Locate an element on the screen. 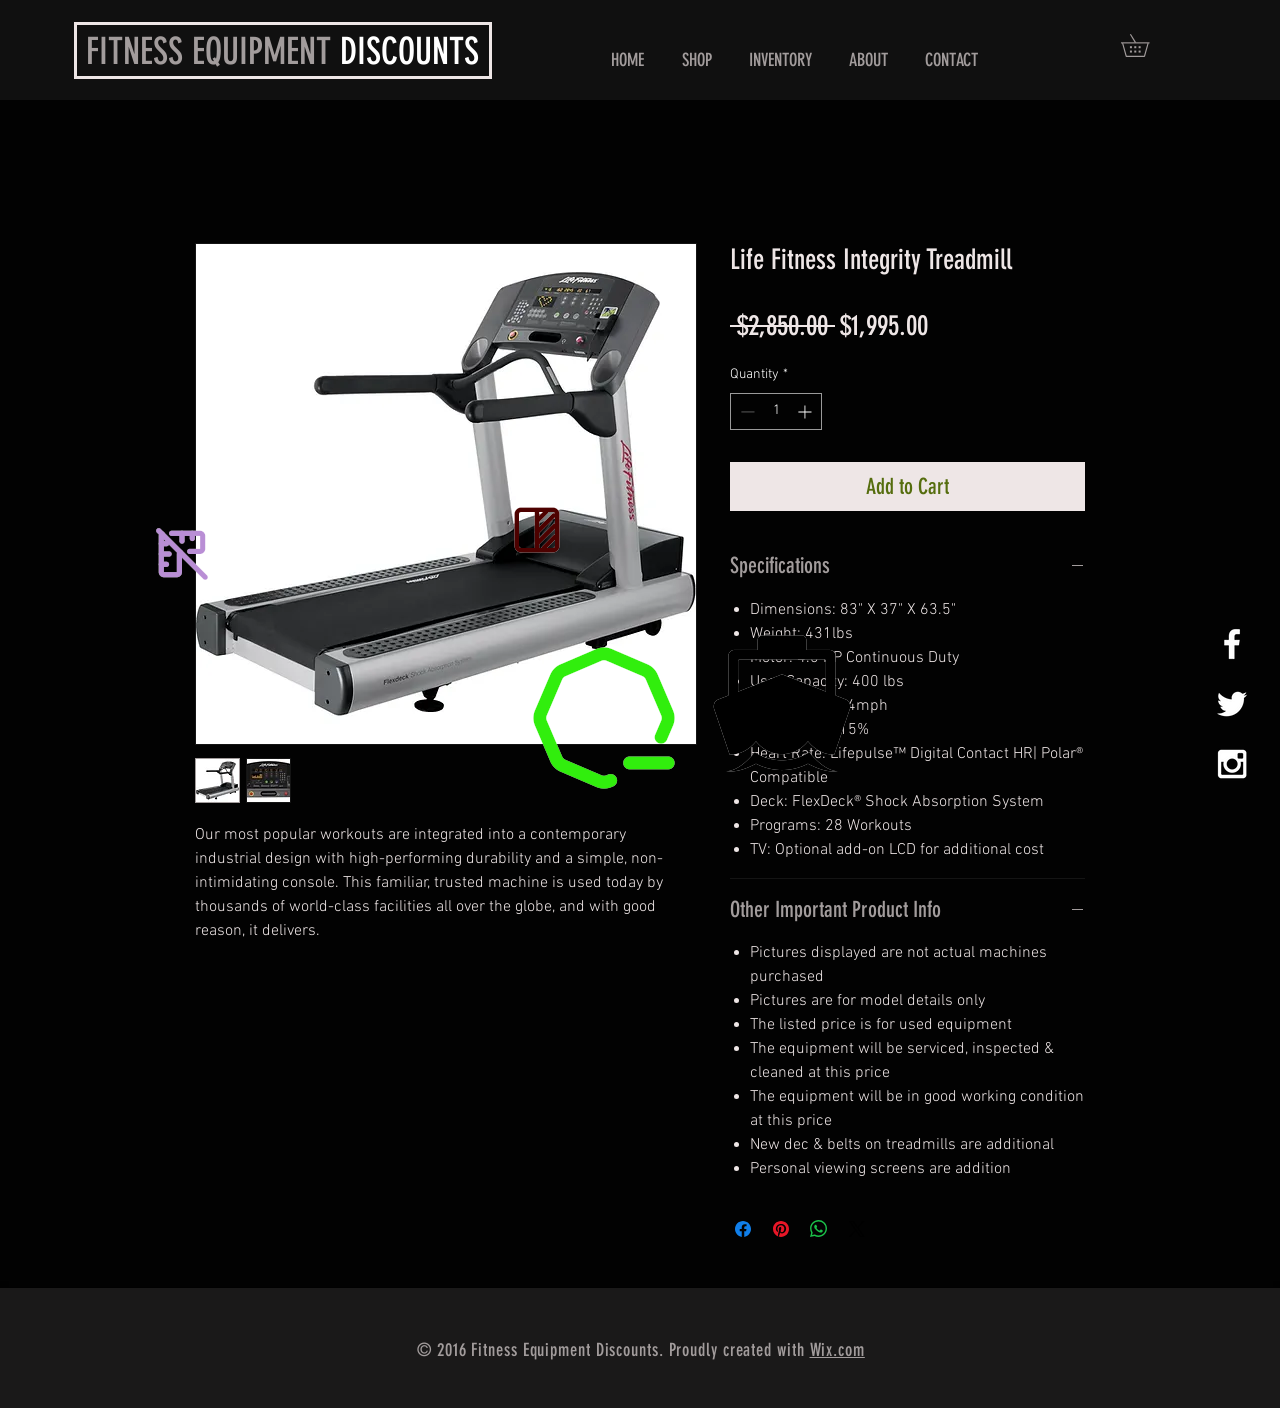 This screenshot has width=1280, height=1408. remove or delete an item with a warning is located at coordinates (604, 718).